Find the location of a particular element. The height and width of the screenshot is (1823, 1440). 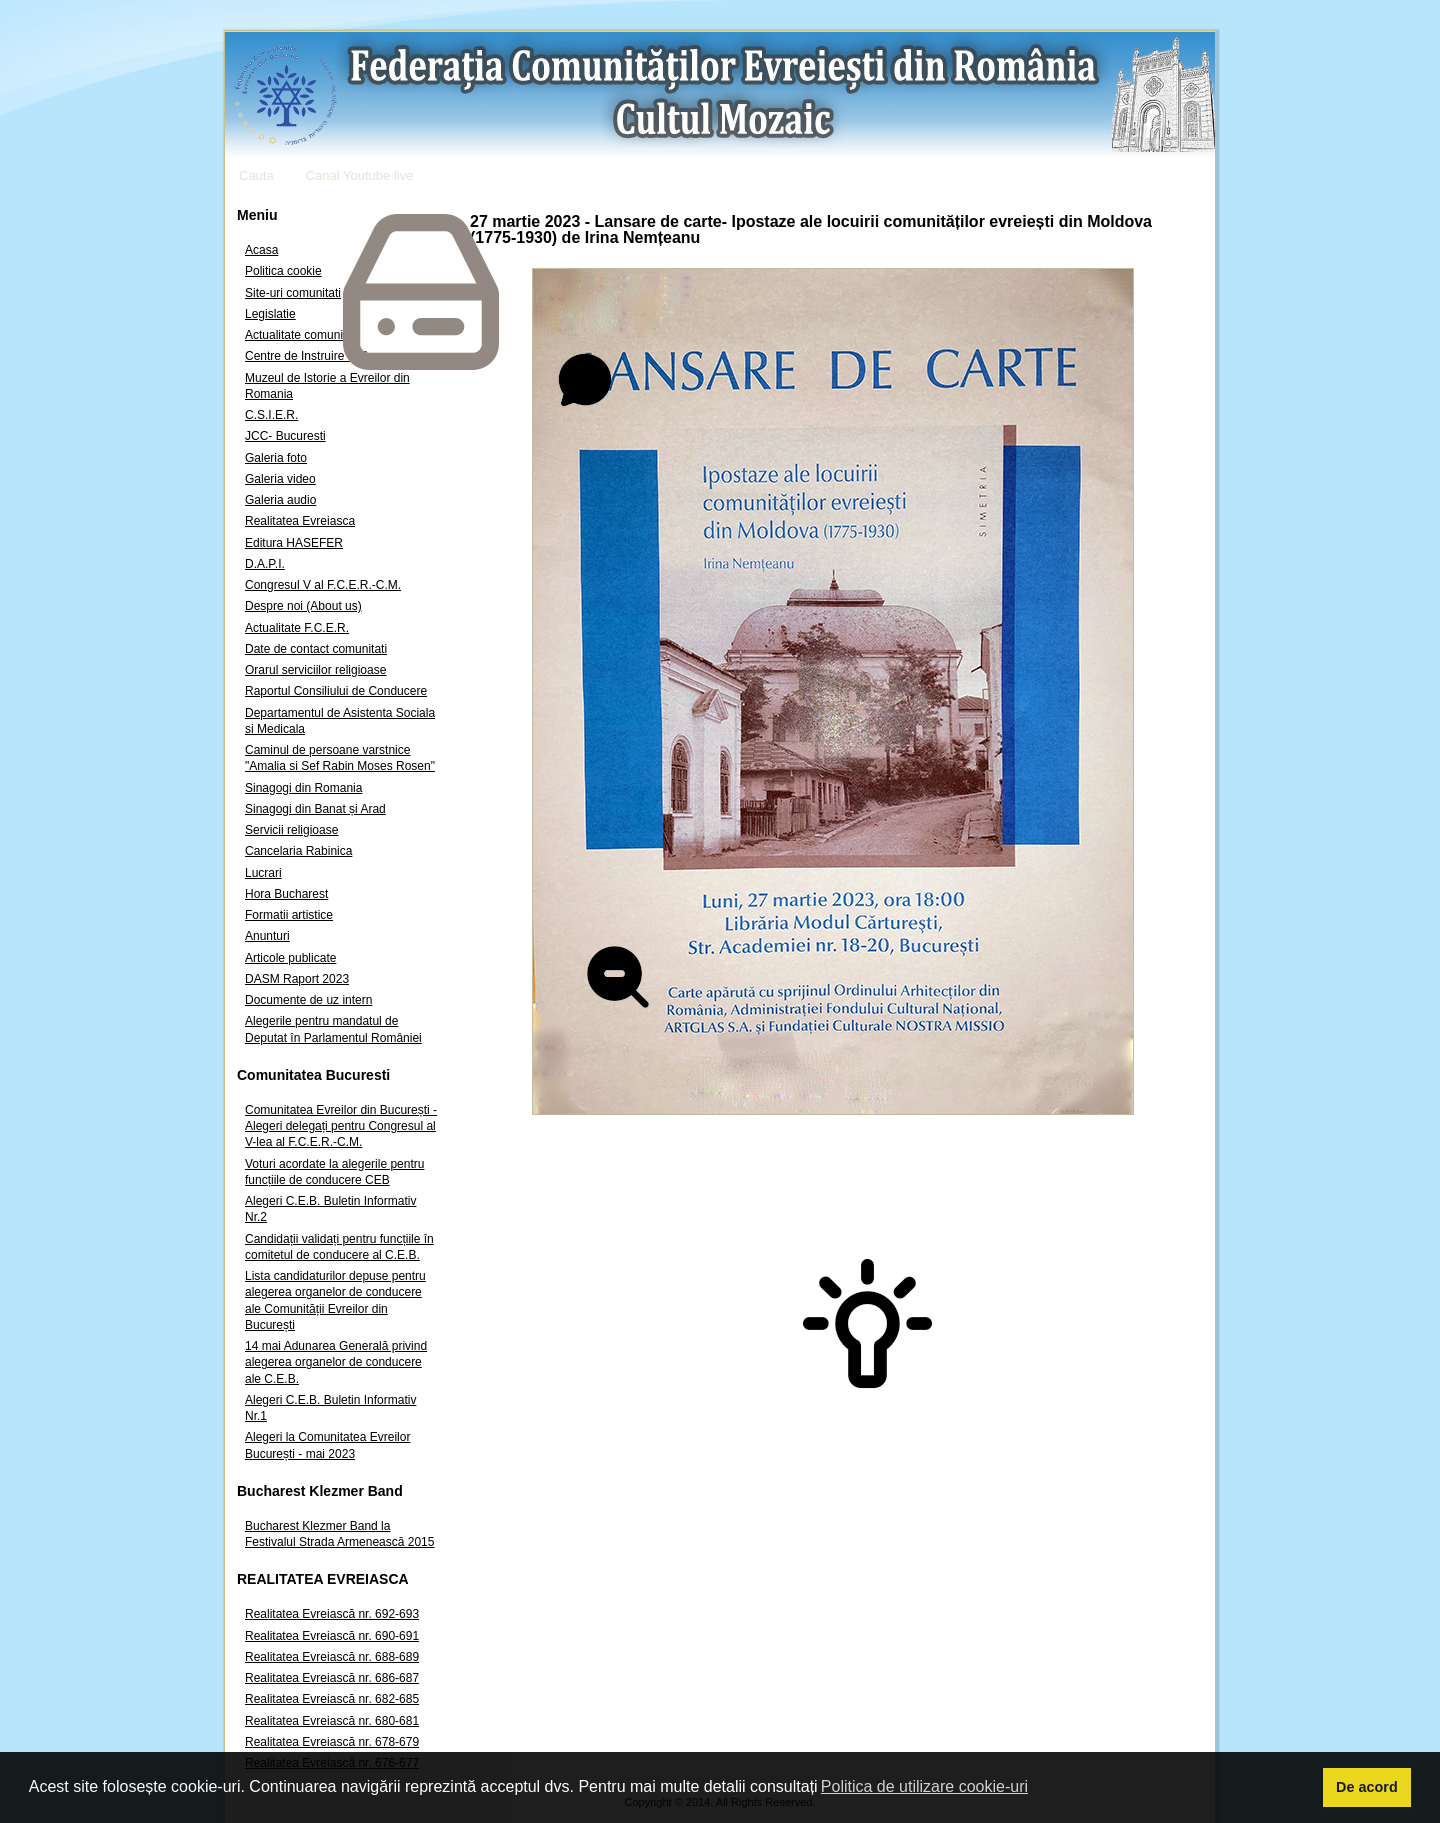

access tips or suggestions is located at coordinates (867, 1323).